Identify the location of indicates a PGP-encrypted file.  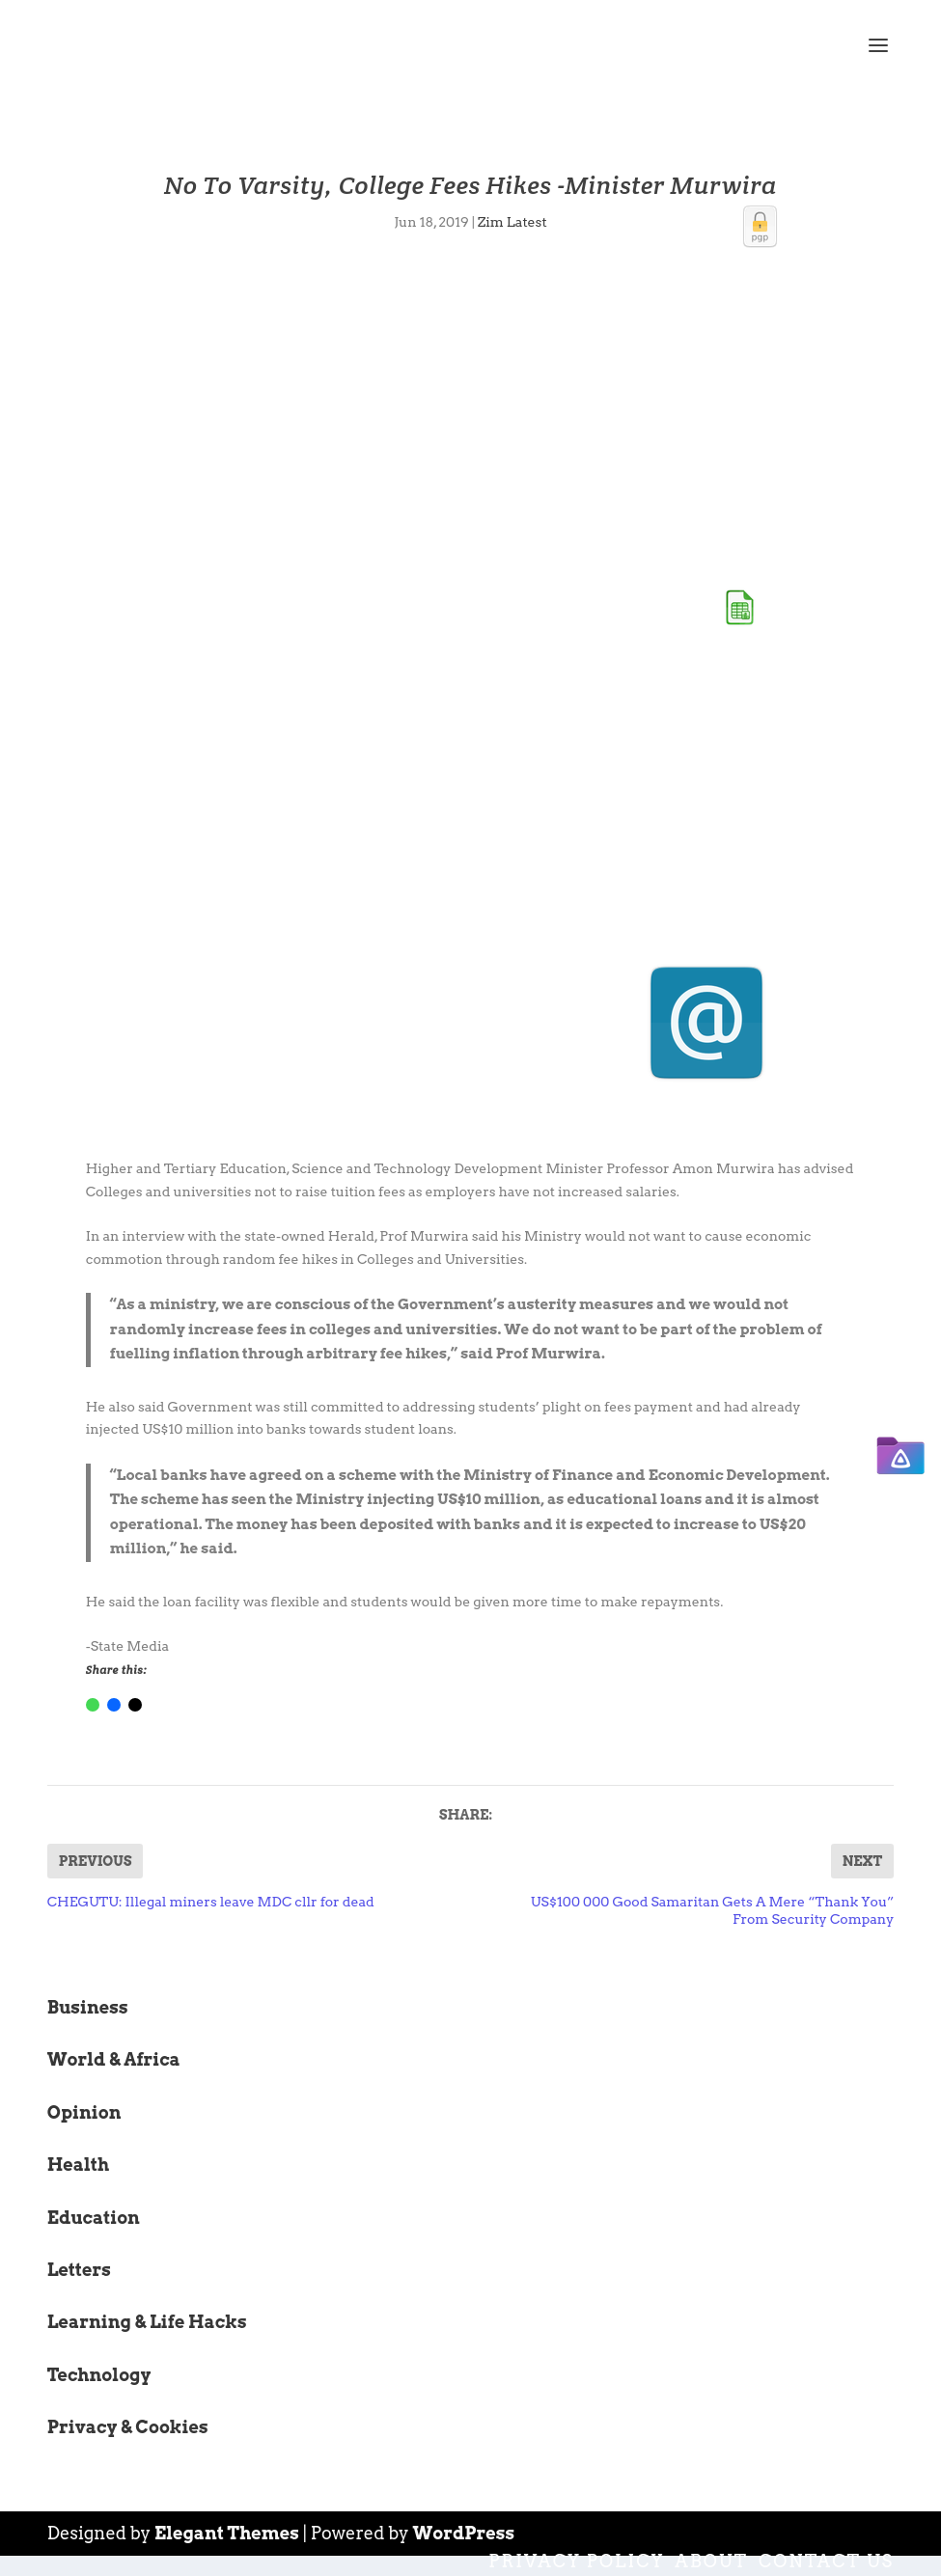
(760, 226).